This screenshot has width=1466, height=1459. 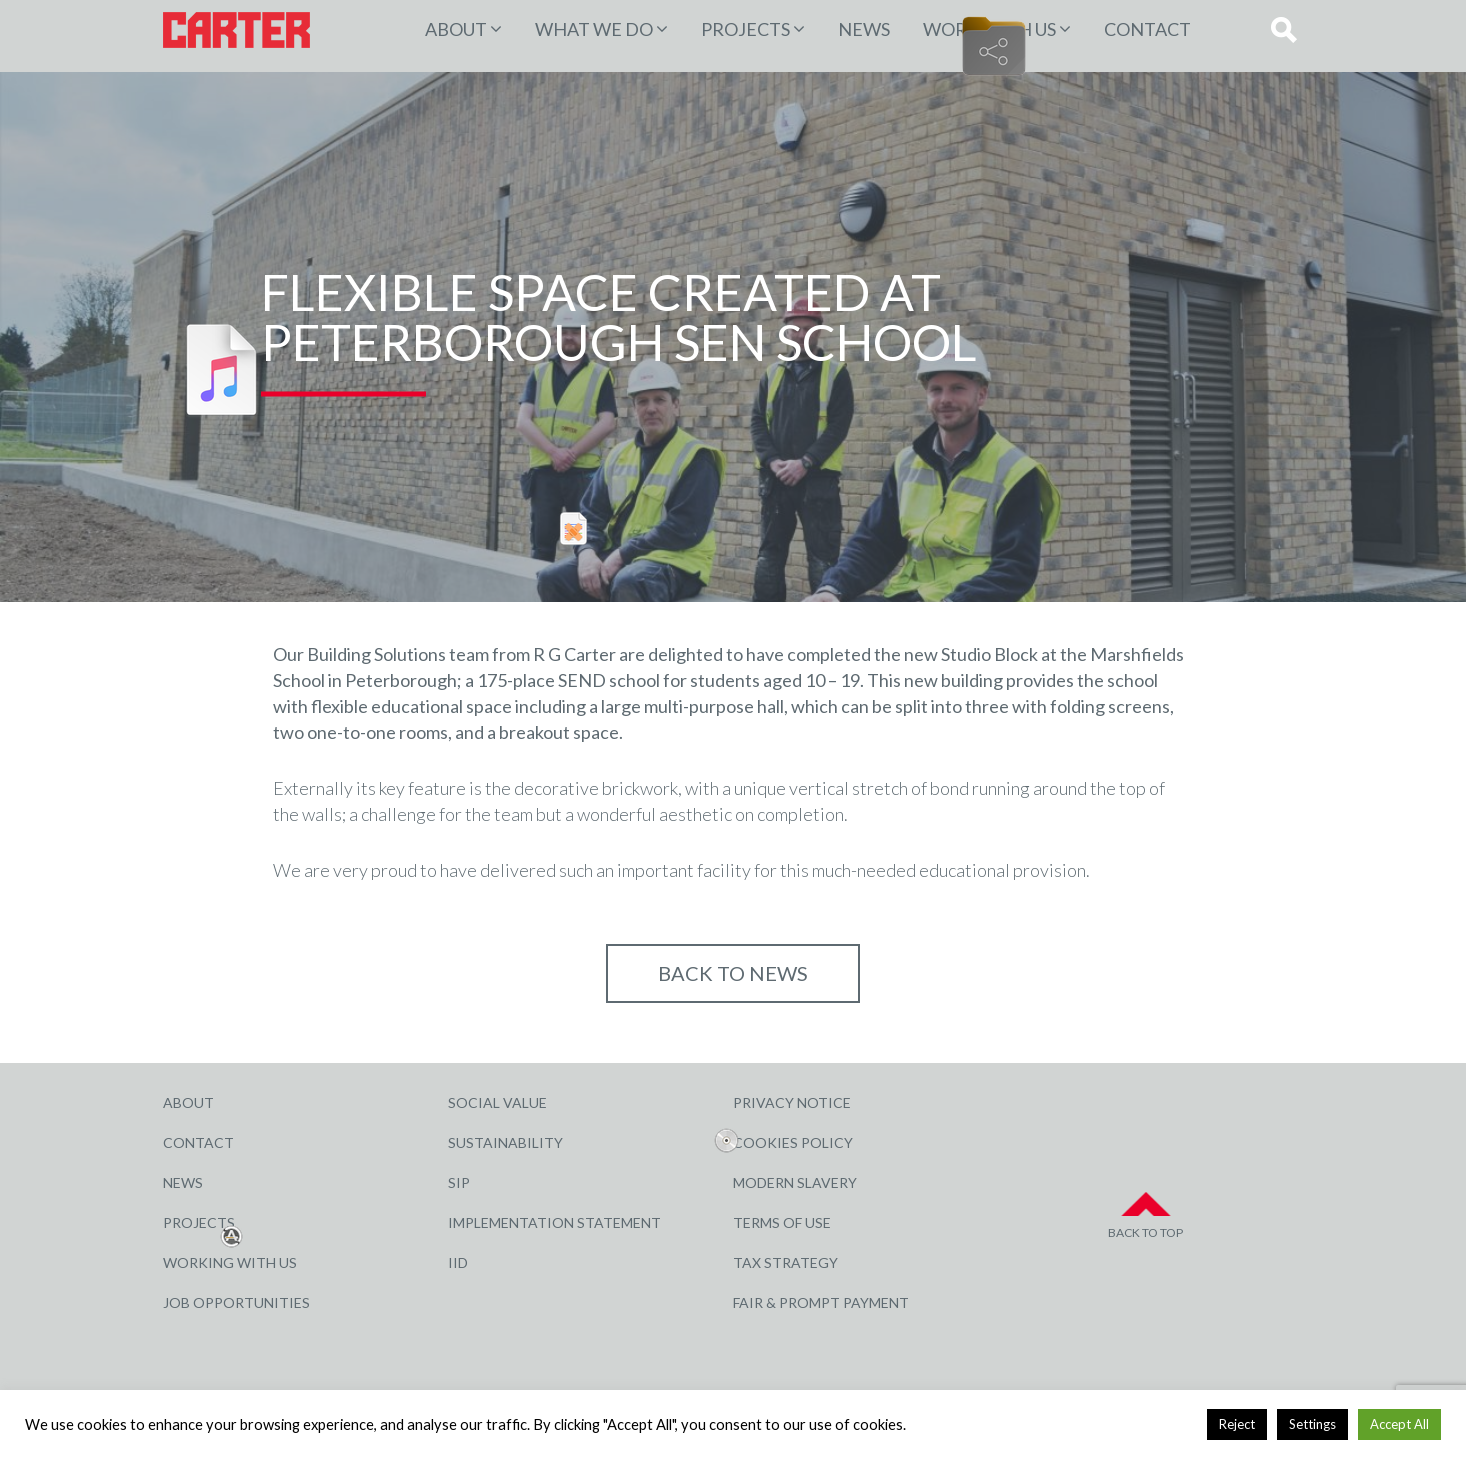 I want to click on a patch or diff file for code changes, so click(x=573, y=528).